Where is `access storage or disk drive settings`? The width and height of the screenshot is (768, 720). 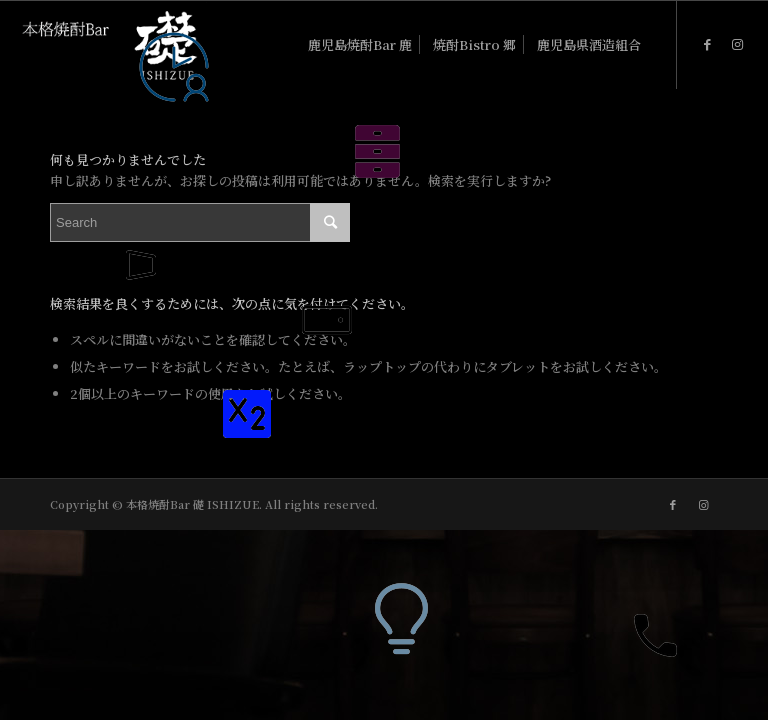
access storage or disk drive settings is located at coordinates (327, 320).